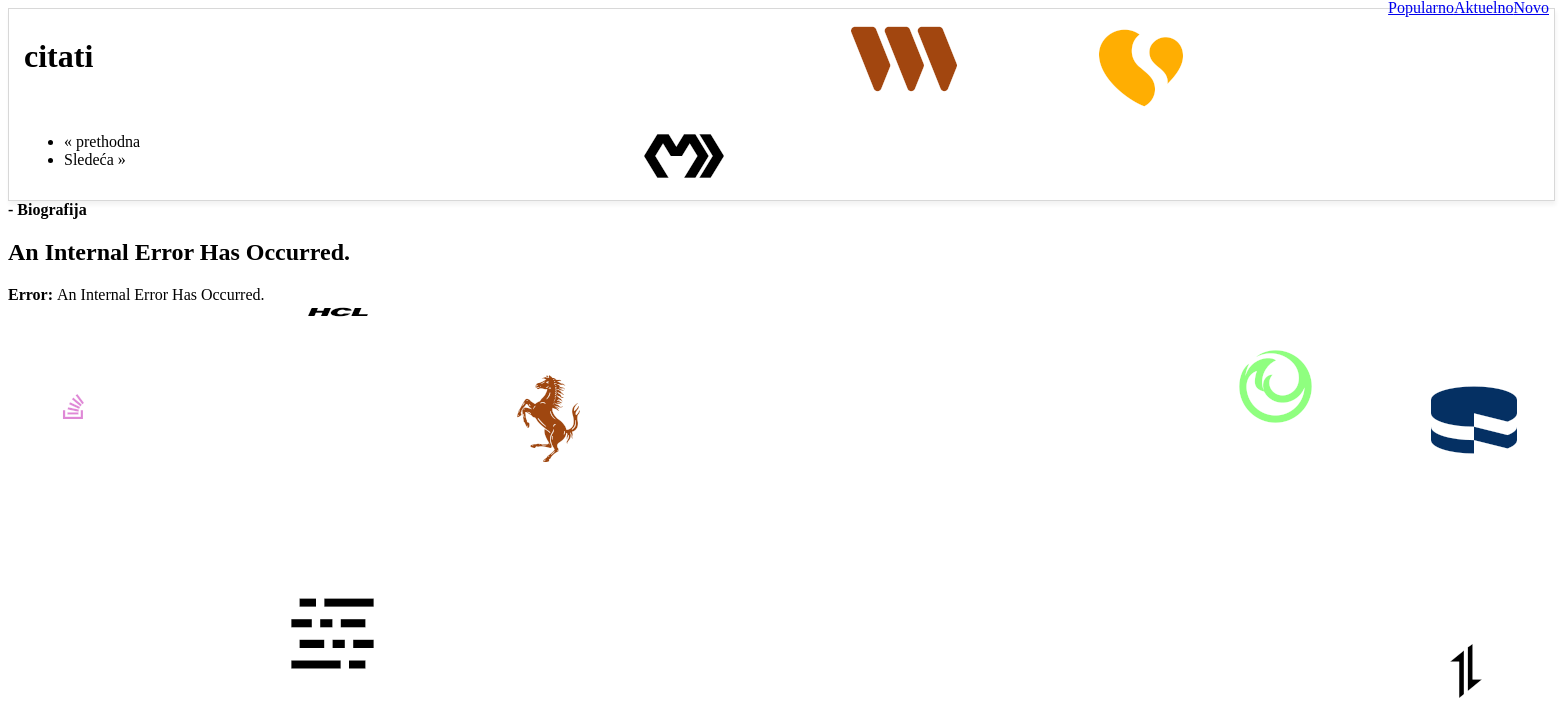 Image resolution: width=1563 pixels, height=720 pixels. Describe the element at coordinates (1275, 386) in the screenshot. I see `open Firefox browser` at that location.